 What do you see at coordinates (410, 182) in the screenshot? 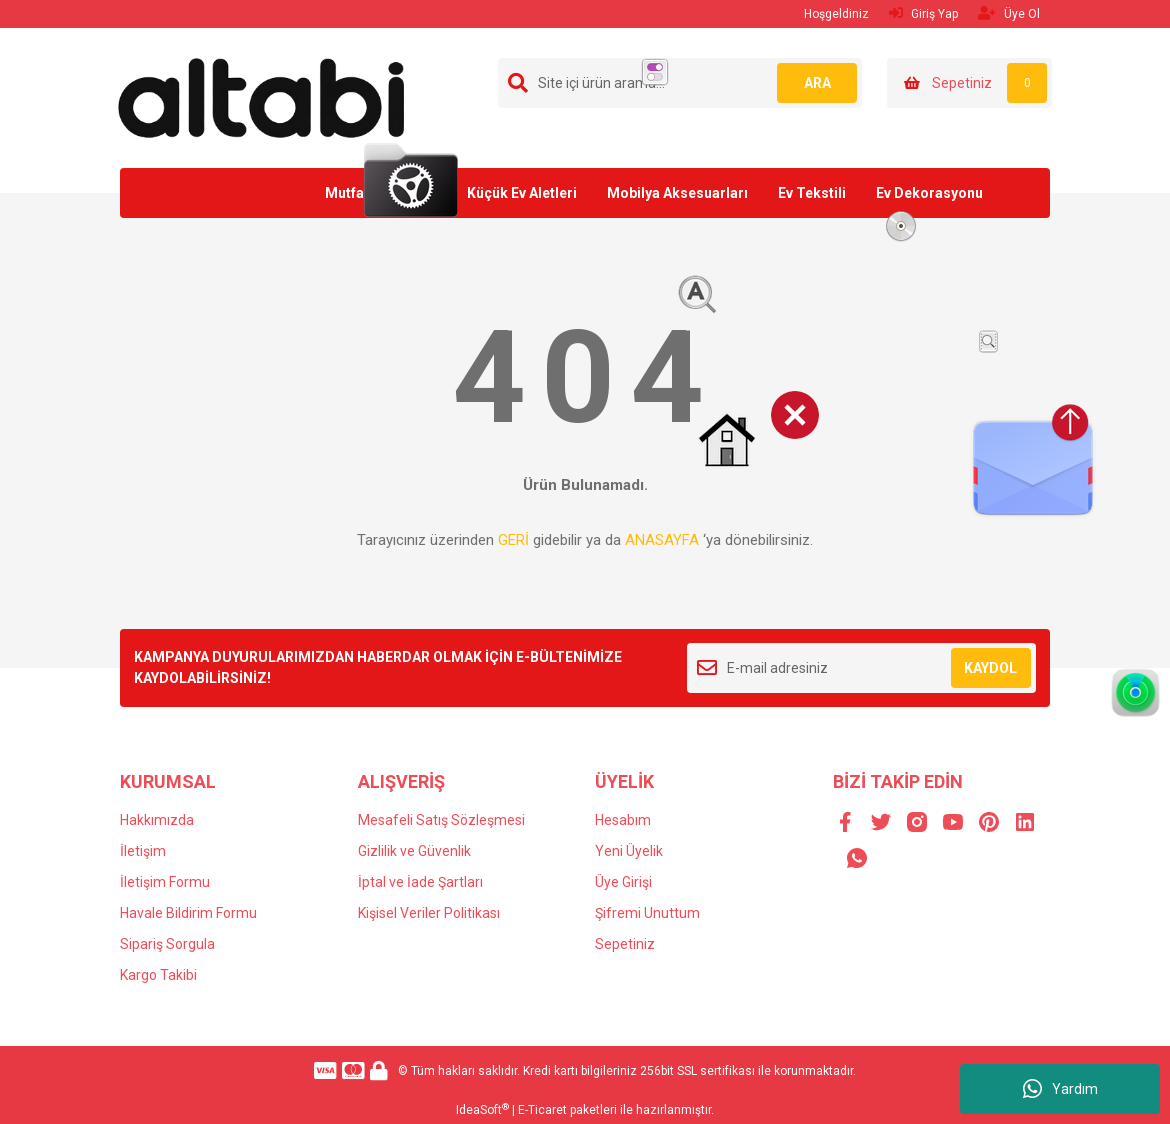
I see `open actix web framework project folder` at bounding box center [410, 182].